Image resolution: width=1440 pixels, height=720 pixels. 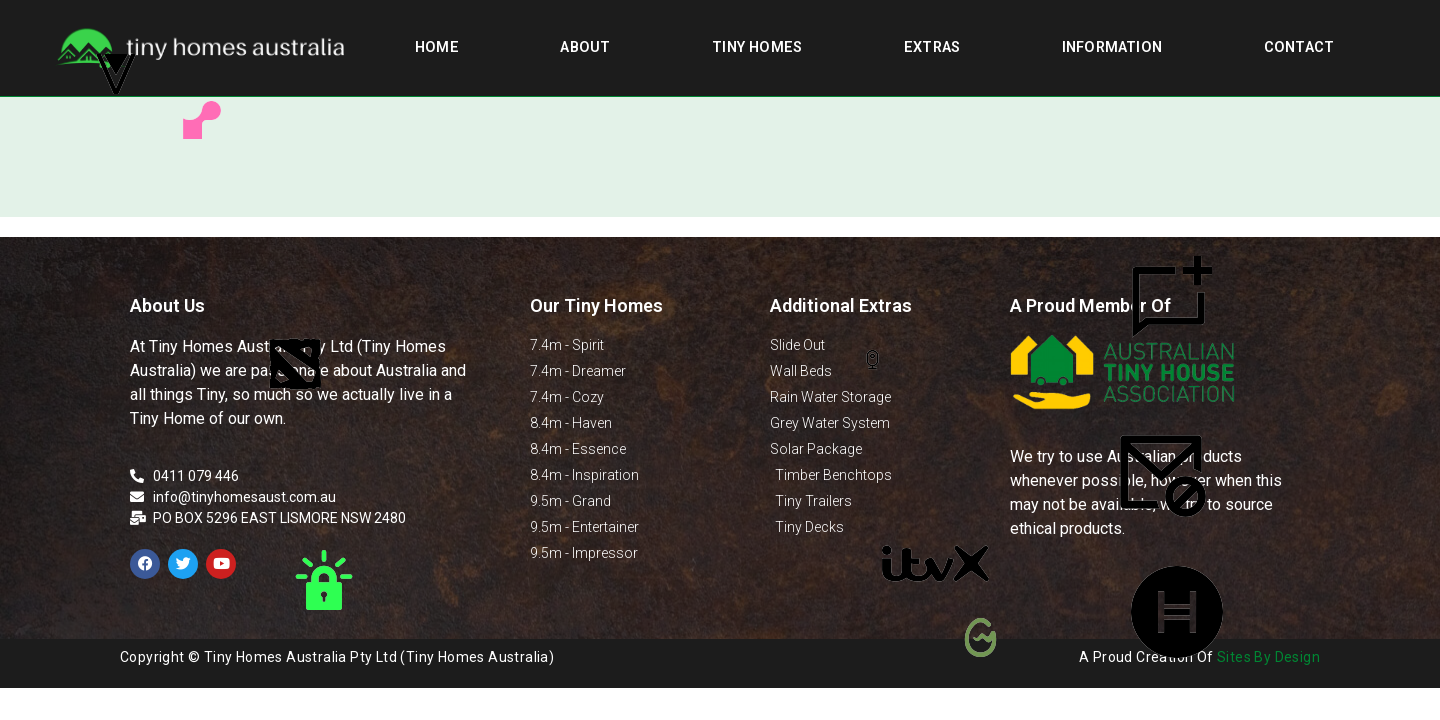 What do you see at coordinates (1177, 612) in the screenshot?
I see `hedera hashgraph platform logo` at bounding box center [1177, 612].